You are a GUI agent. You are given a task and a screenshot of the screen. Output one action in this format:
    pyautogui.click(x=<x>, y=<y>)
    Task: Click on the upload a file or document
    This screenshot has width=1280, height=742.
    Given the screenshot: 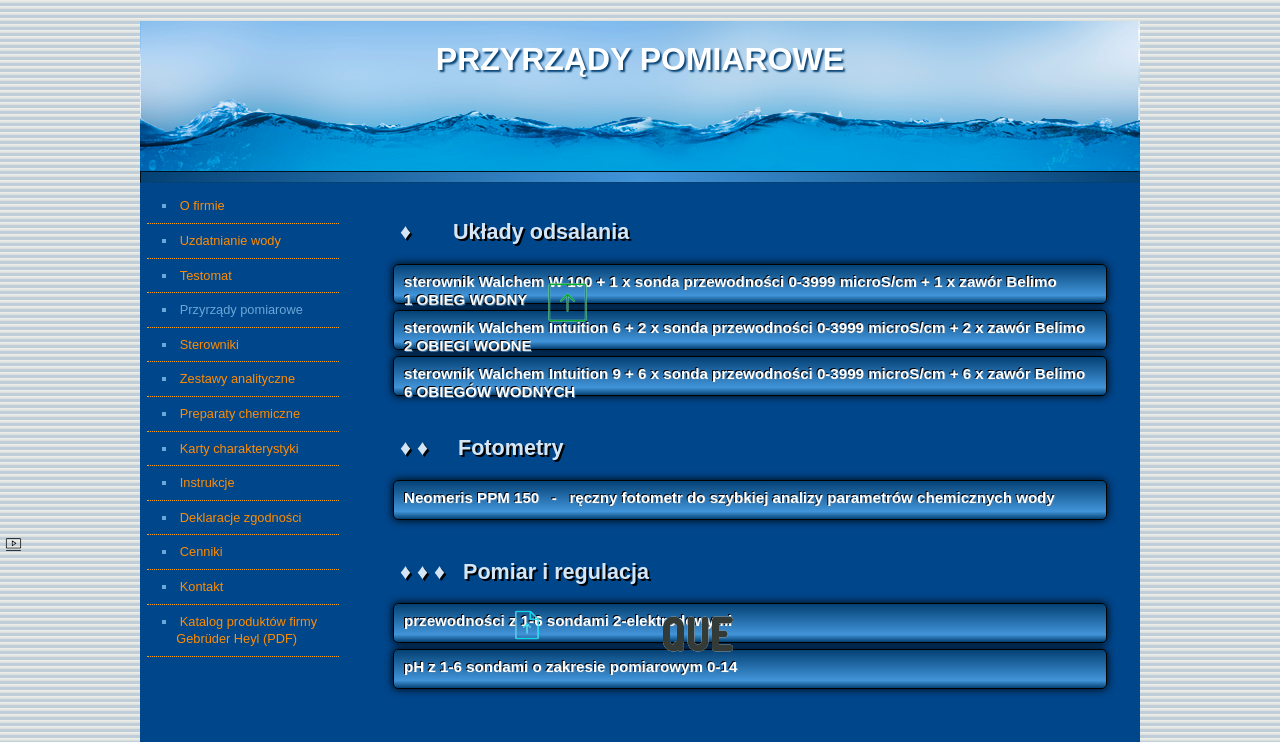 What is the action you would take?
    pyautogui.click(x=567, y=302)
    